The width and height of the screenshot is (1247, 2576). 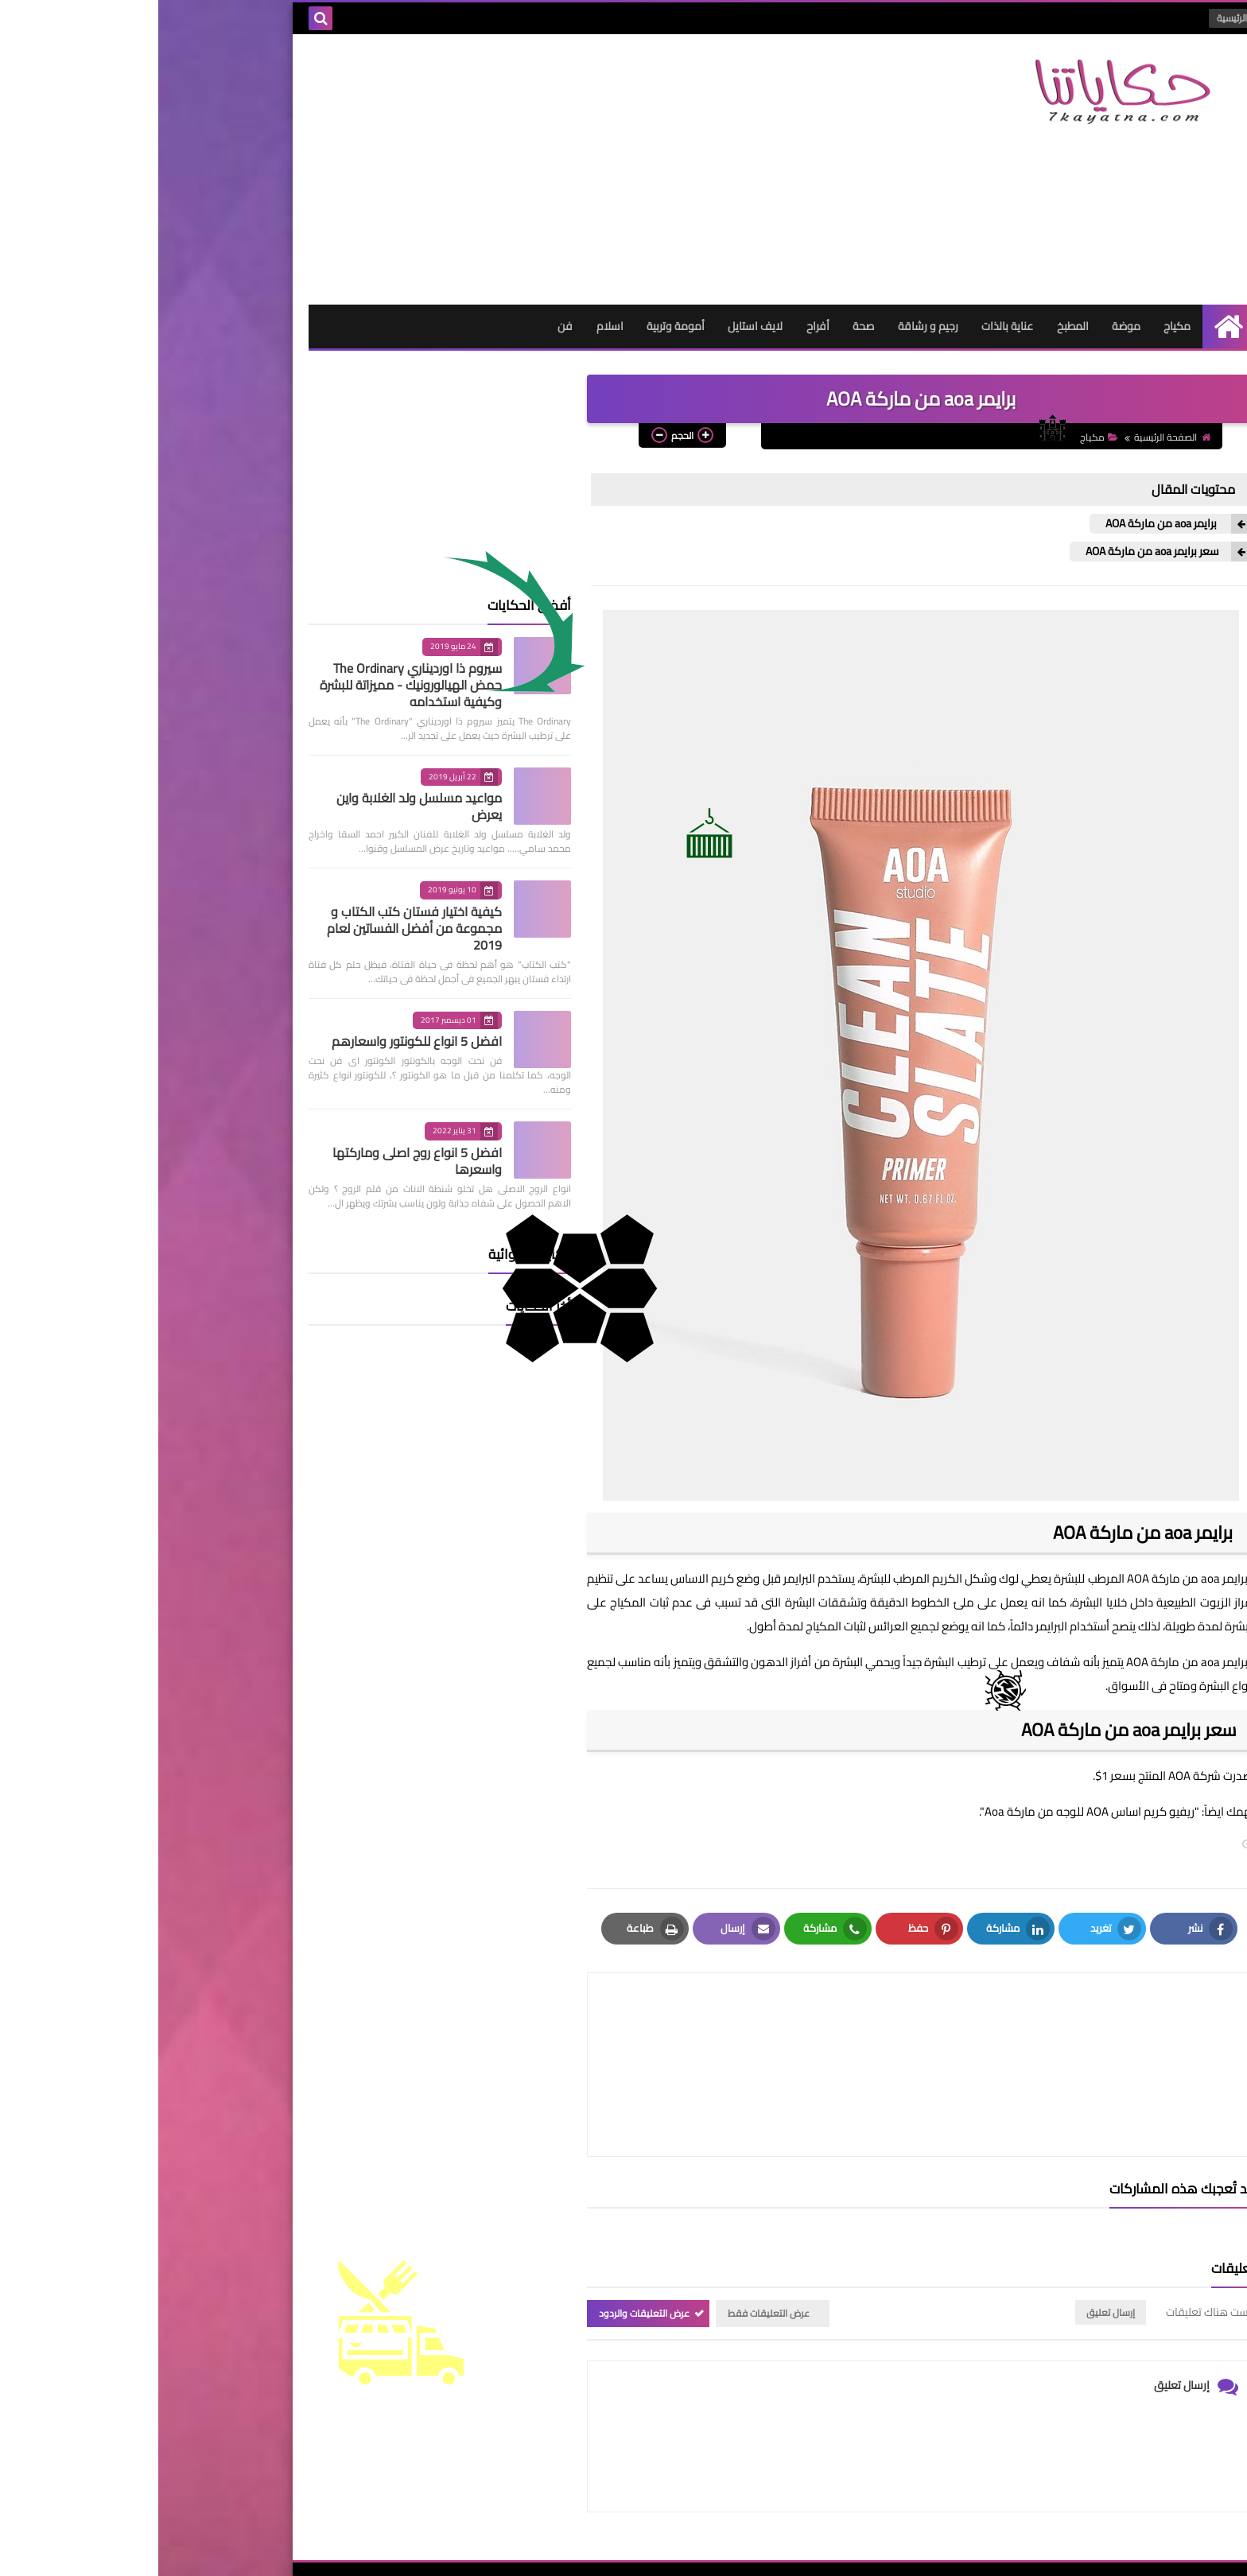 I want to click on indicates an unstable or volatile item in inventory, so click(x=1005, y=1690).